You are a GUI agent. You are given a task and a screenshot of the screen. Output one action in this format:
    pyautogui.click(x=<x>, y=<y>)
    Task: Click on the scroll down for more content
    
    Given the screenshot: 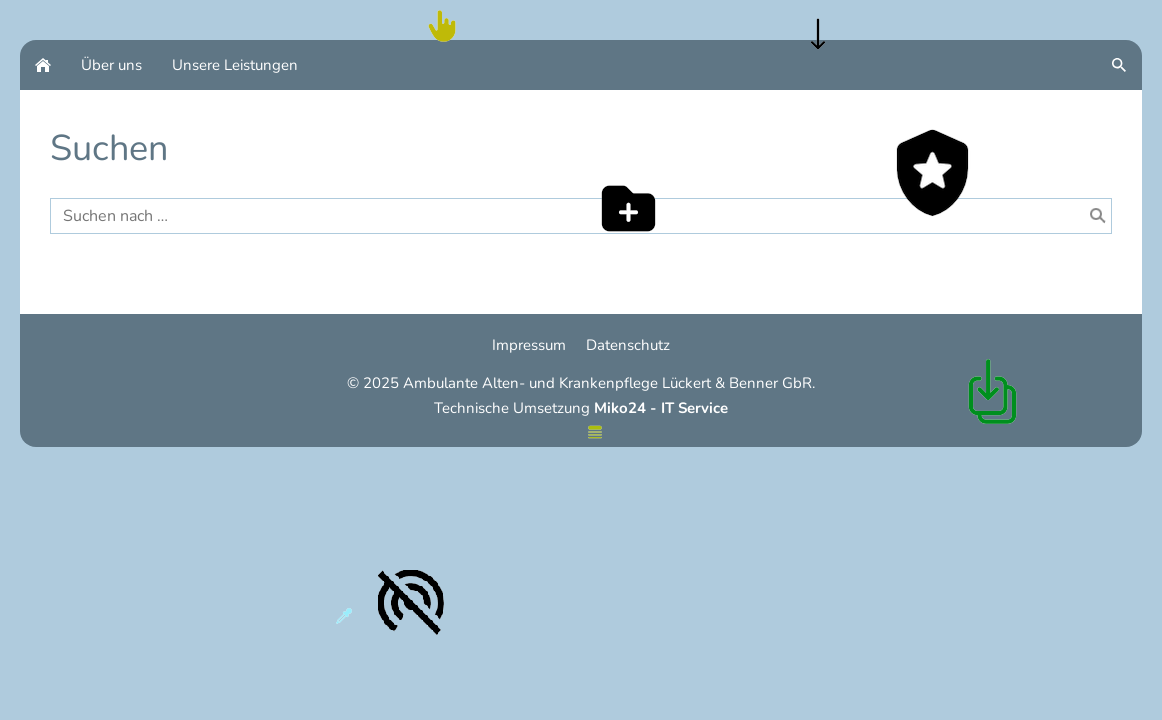 What is the action you would take?
    pyautogui.click(x=818, y=34)
    